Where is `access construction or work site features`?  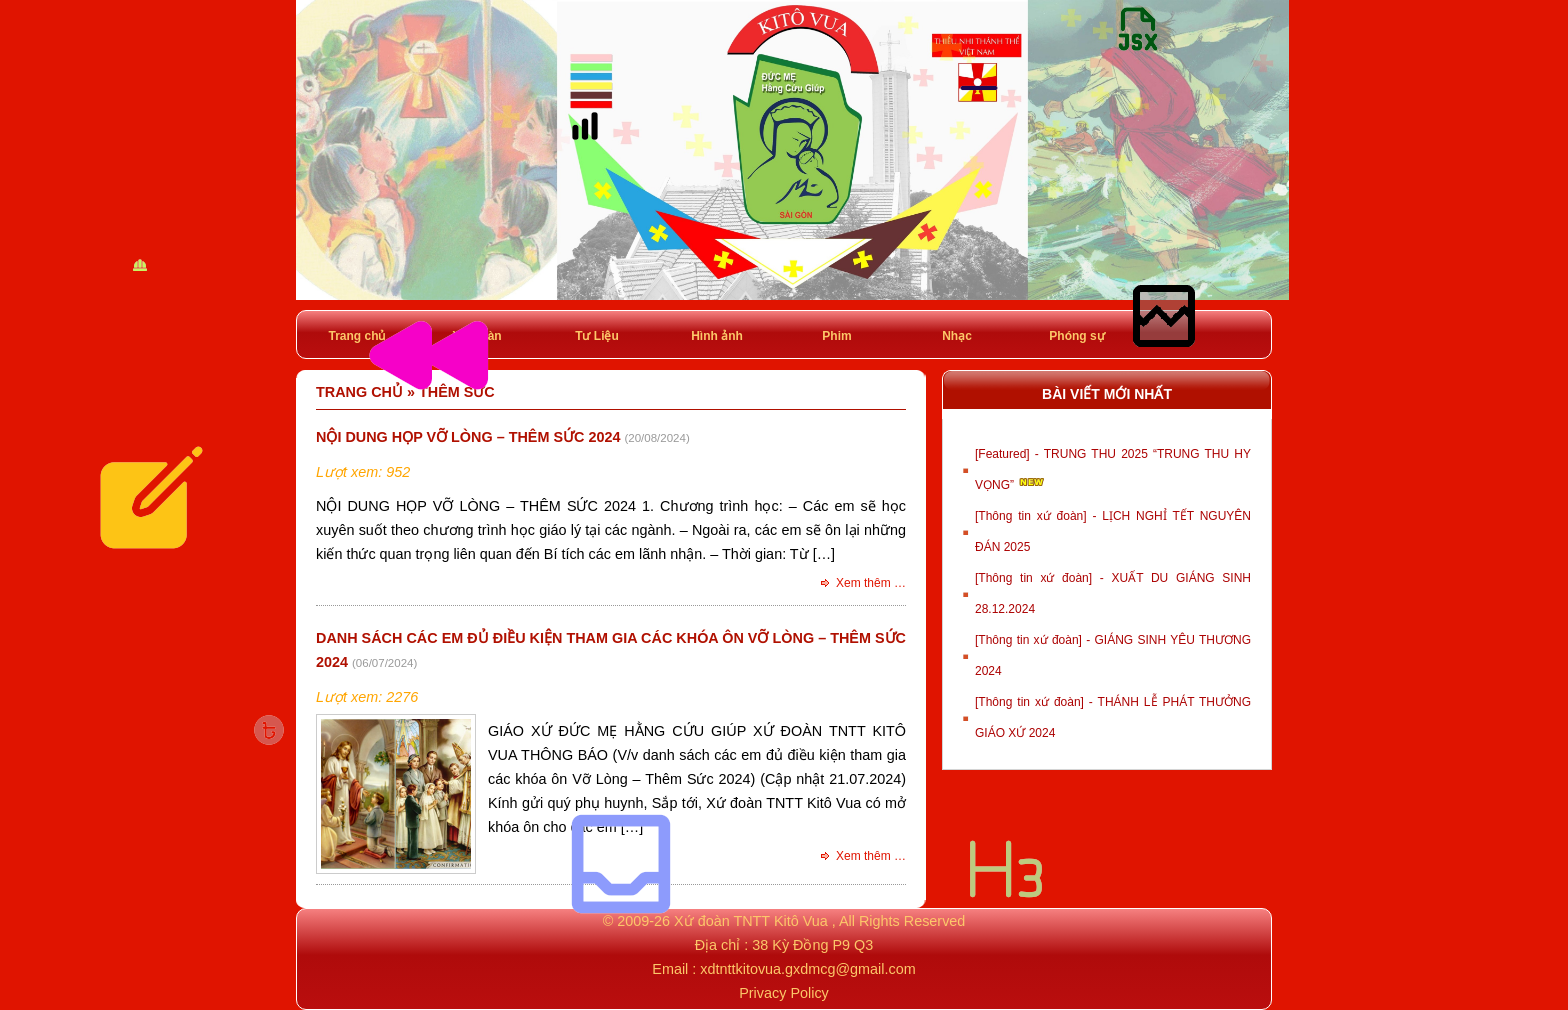 access construction or work site features is located at coordinates (140, 266).